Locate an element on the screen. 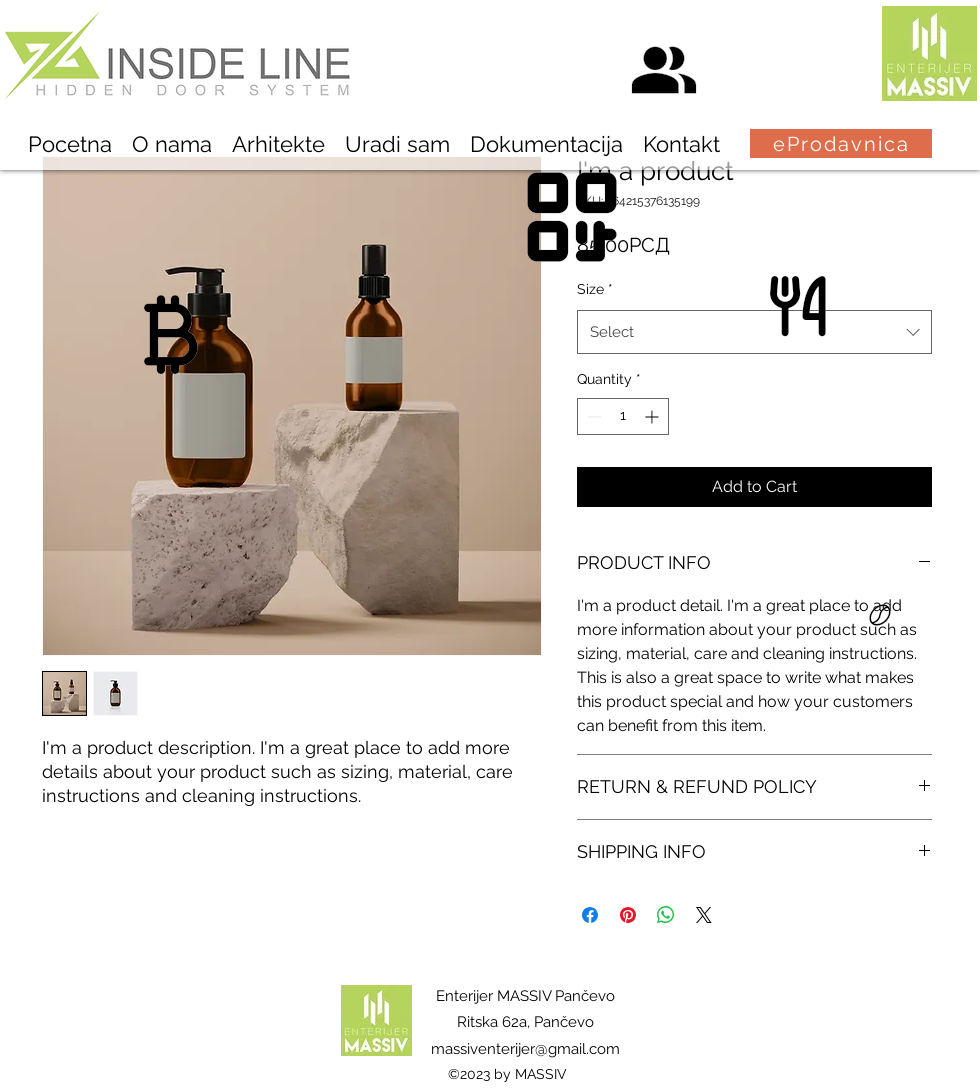 Image resolution: width=980 pixels, height=1089 pixels. view contacts or people list is located at coordinates (664, 70).